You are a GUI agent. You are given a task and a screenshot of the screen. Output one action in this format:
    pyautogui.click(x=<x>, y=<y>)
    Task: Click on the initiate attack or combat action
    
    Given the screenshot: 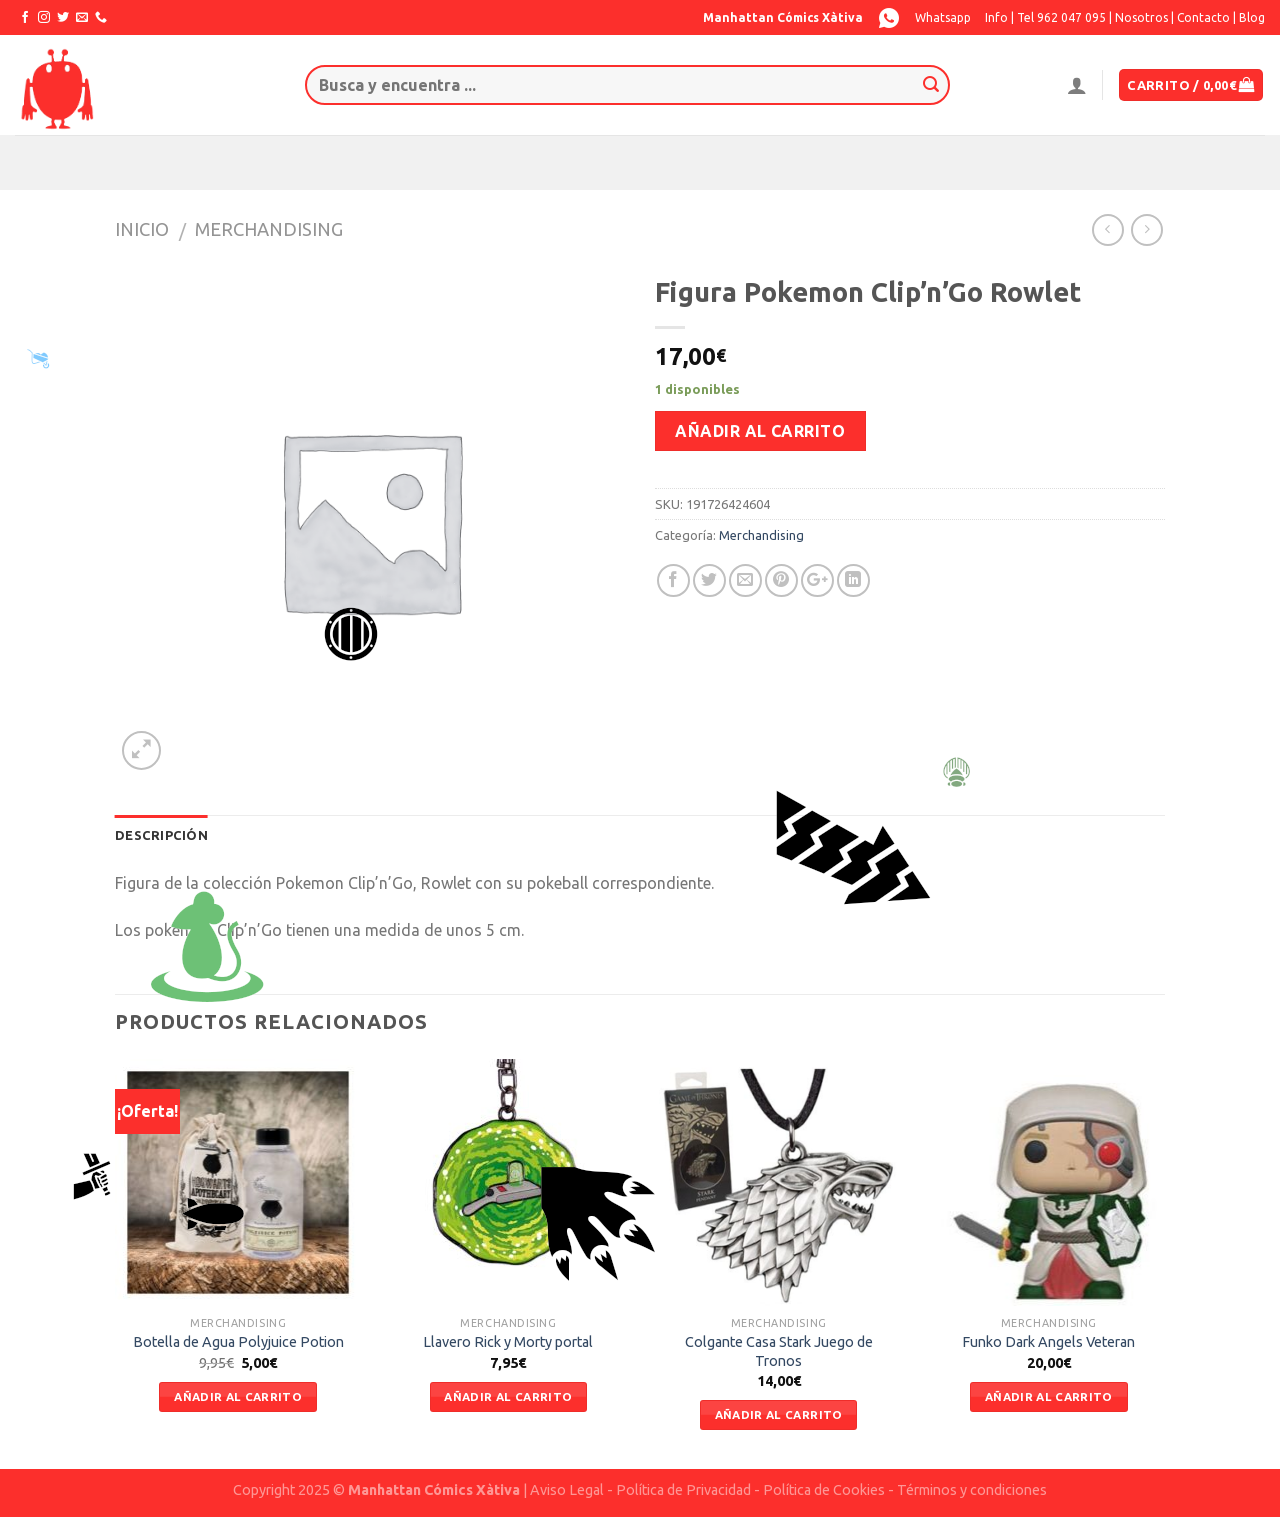 What is the action you would take?
    pyautogui.click(x=96, y=1176)
    